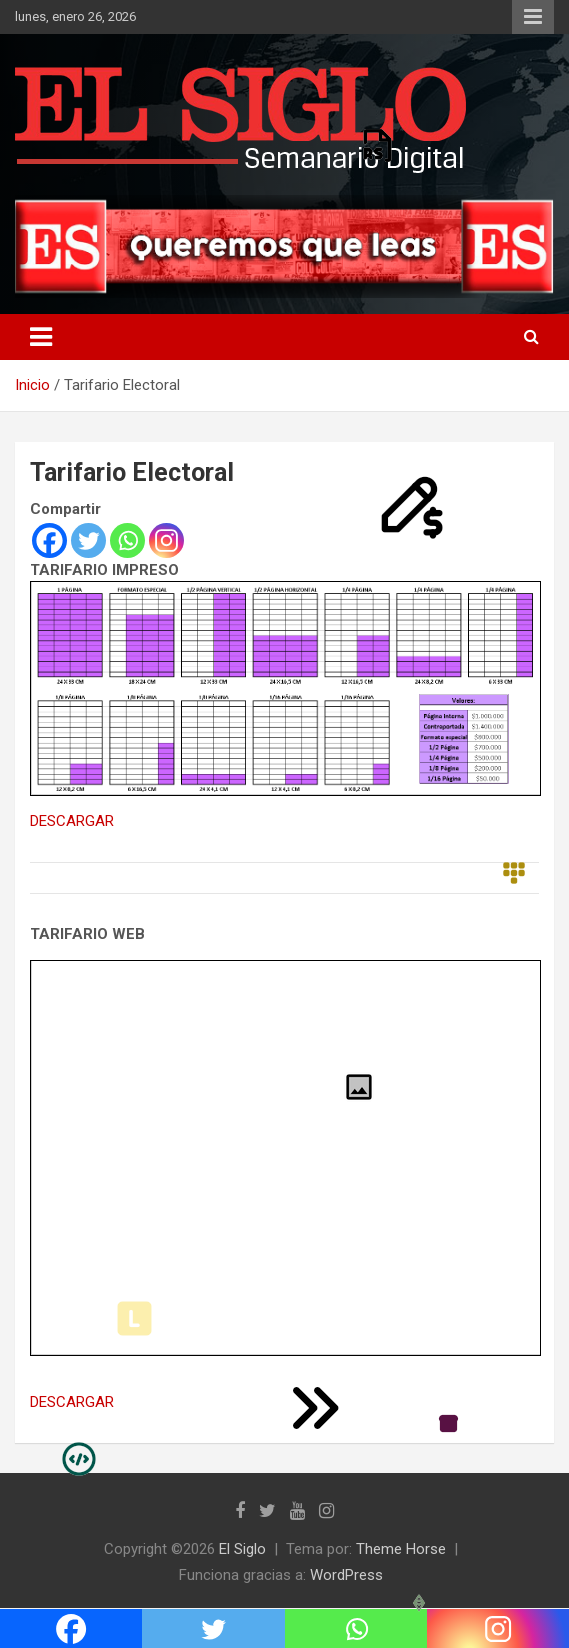 The image size is (569, 1648). I want to click on browse bakery or bread products, so click(448, 1423).